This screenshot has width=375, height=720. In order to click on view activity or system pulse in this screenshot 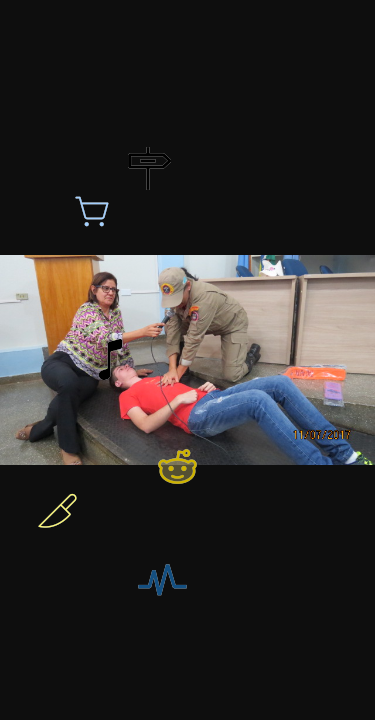, I will do `click(162, 581)`.